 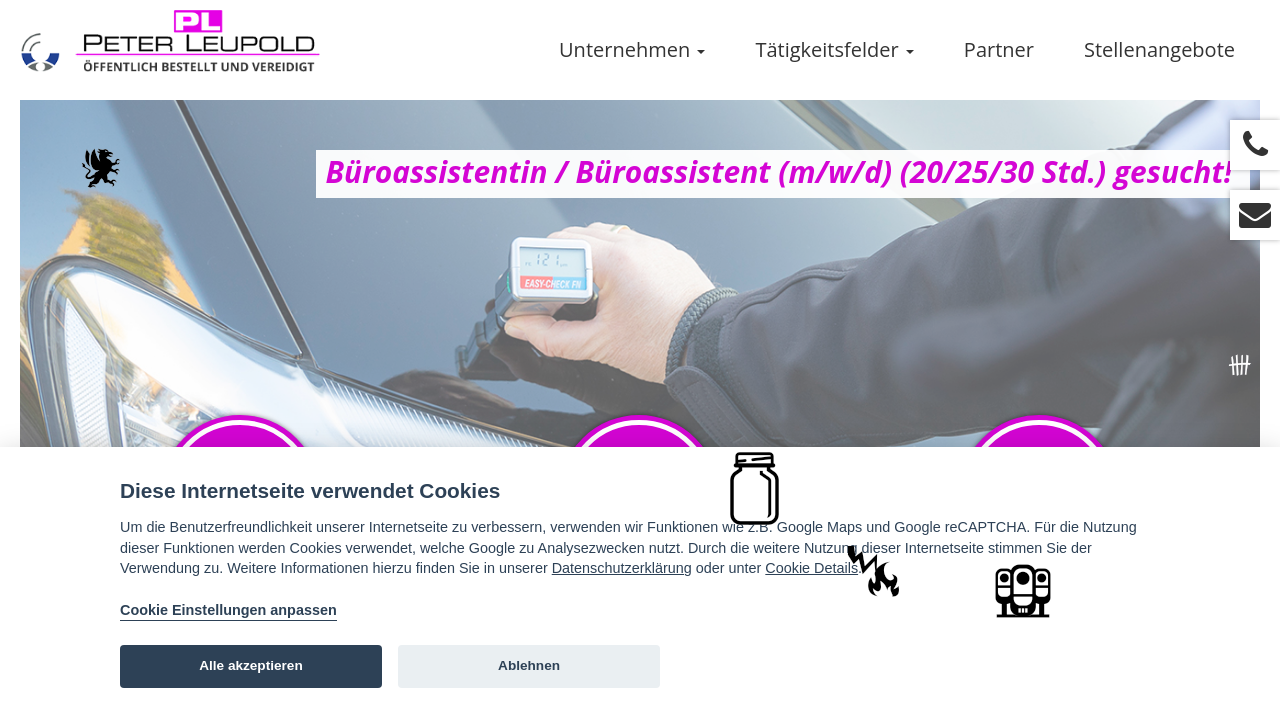 What do you see at coordinates (101, 168) in the screenshot?
I see `fantasy game faction or guild emblem` at bounding box center [101, 168].